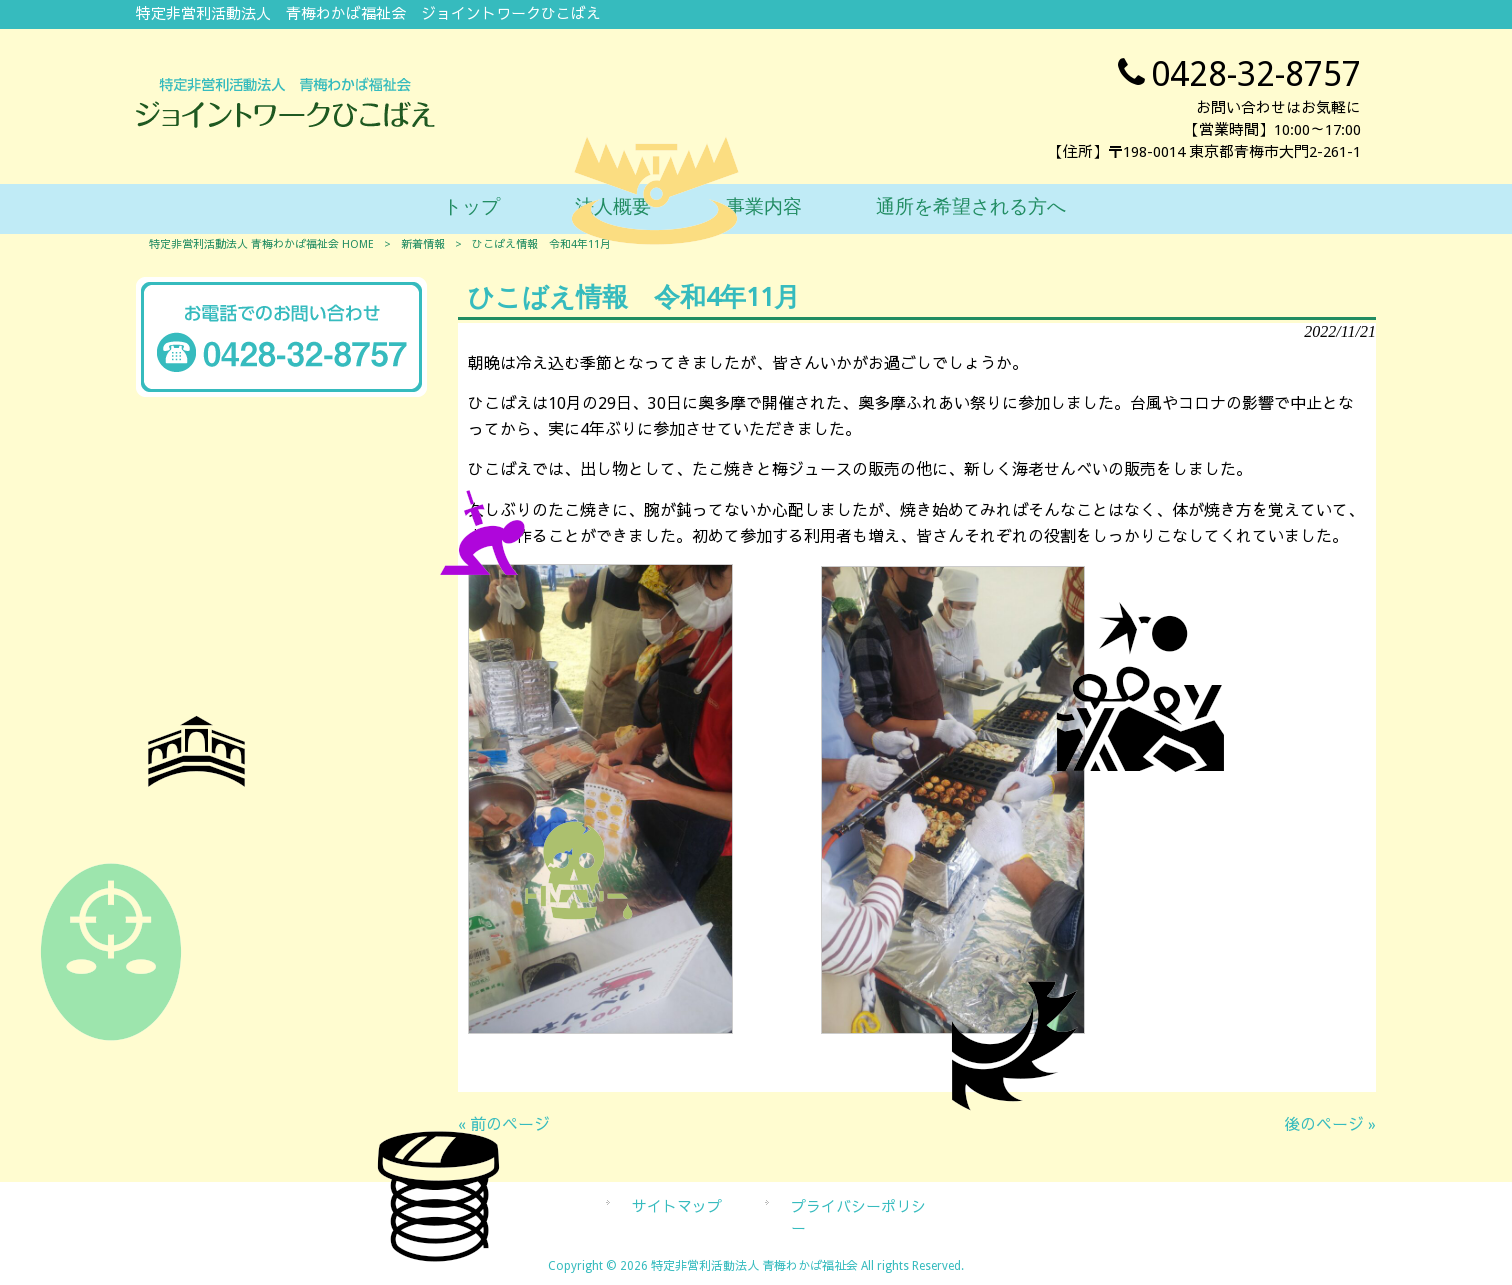 The image size is (1512, 1285). Describe the element at coordinates (576, 870) in the screenshot. I see `indicates lethal injection or poison hazard` at that location.